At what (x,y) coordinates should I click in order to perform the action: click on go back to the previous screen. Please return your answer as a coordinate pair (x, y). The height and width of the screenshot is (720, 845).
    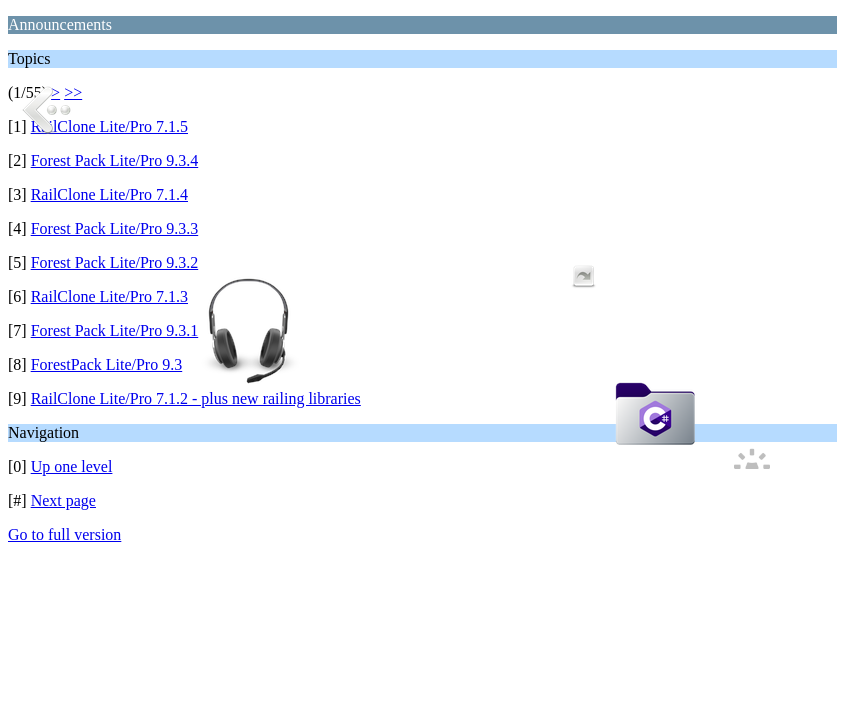
    Looking at the image, I should click on (47, 110).